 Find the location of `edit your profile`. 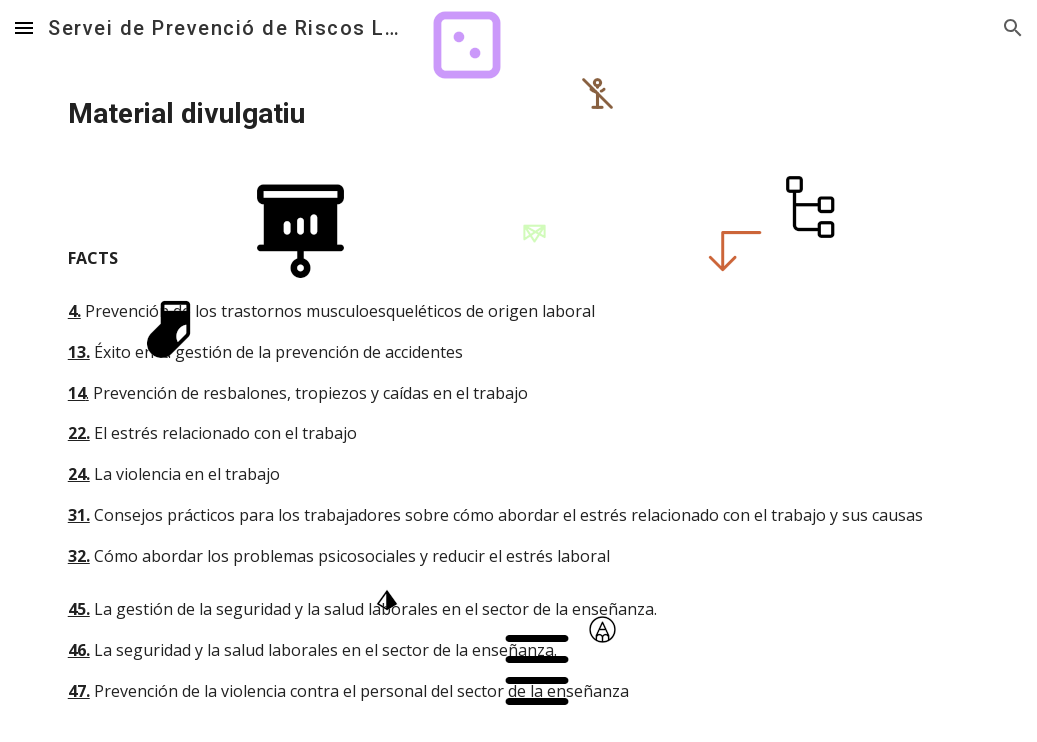

edit your profile is located at coordinates (602, 629).